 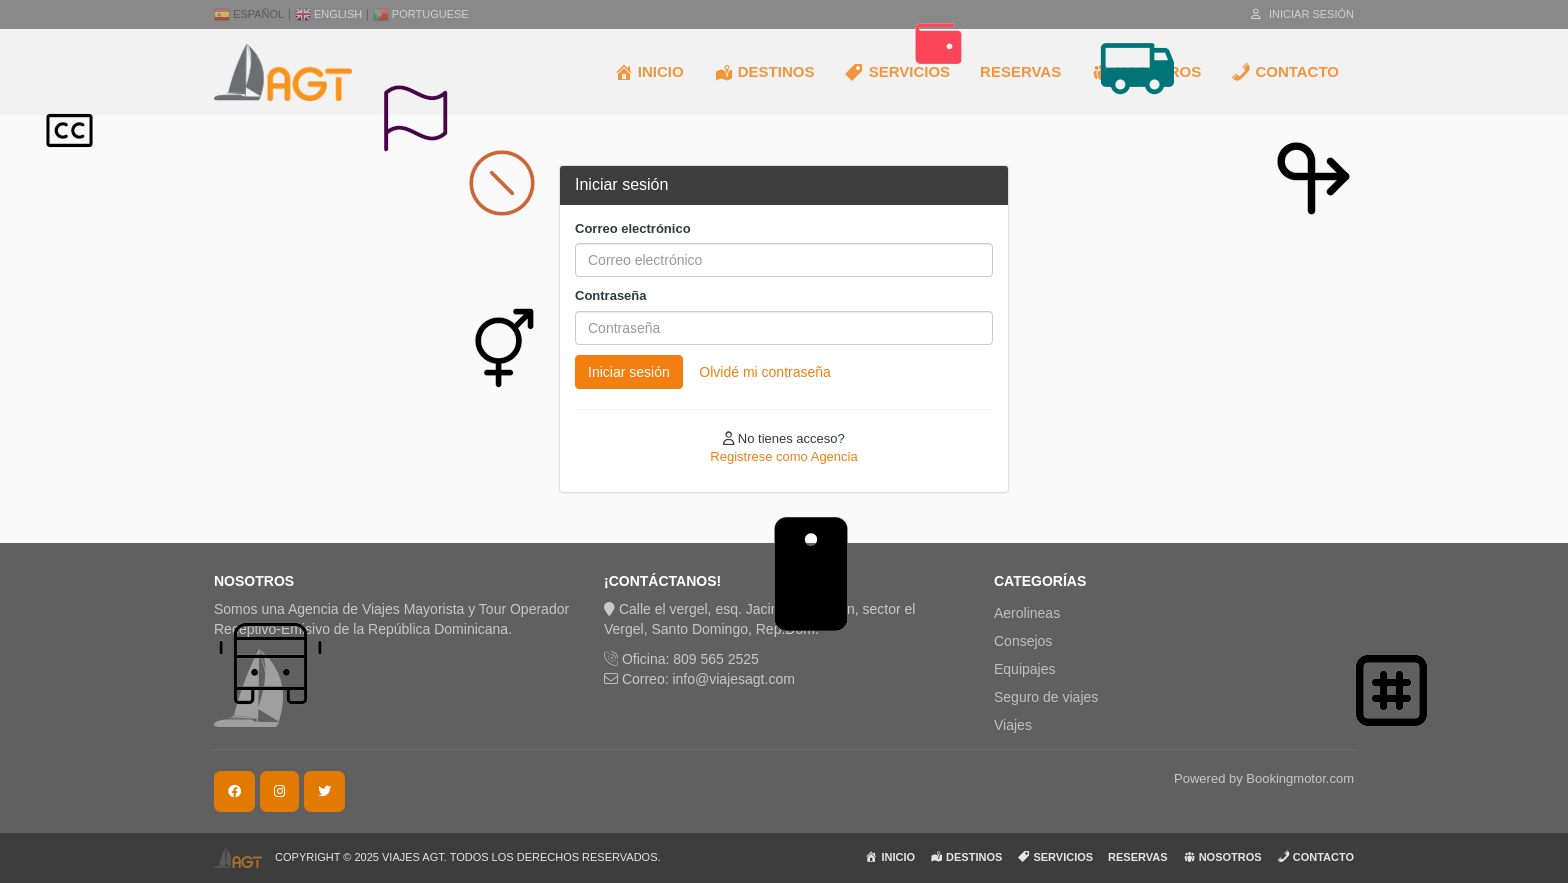 What do you see at coordinates (502, 183) in the screenshot?
I see `indicates a prohibited or restricted action` at bounding box center [502, 183].